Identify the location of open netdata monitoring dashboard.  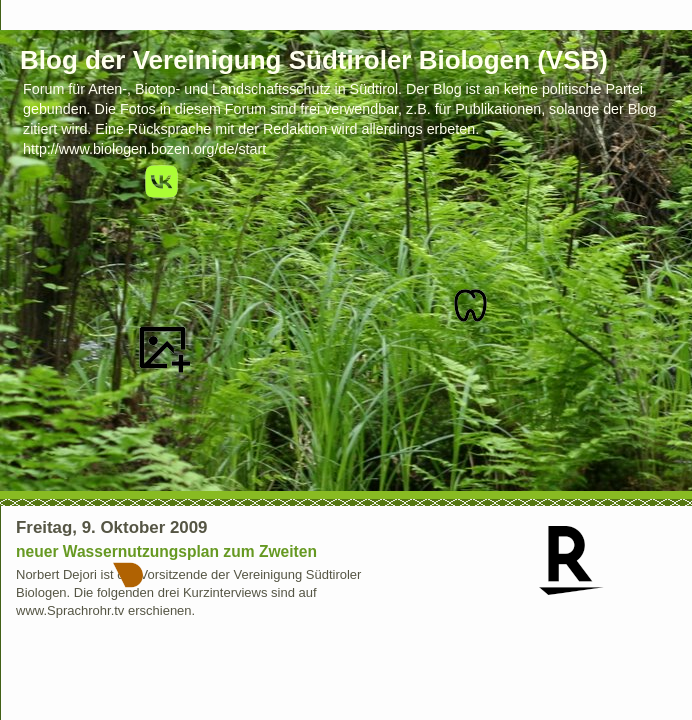
(128, 575).